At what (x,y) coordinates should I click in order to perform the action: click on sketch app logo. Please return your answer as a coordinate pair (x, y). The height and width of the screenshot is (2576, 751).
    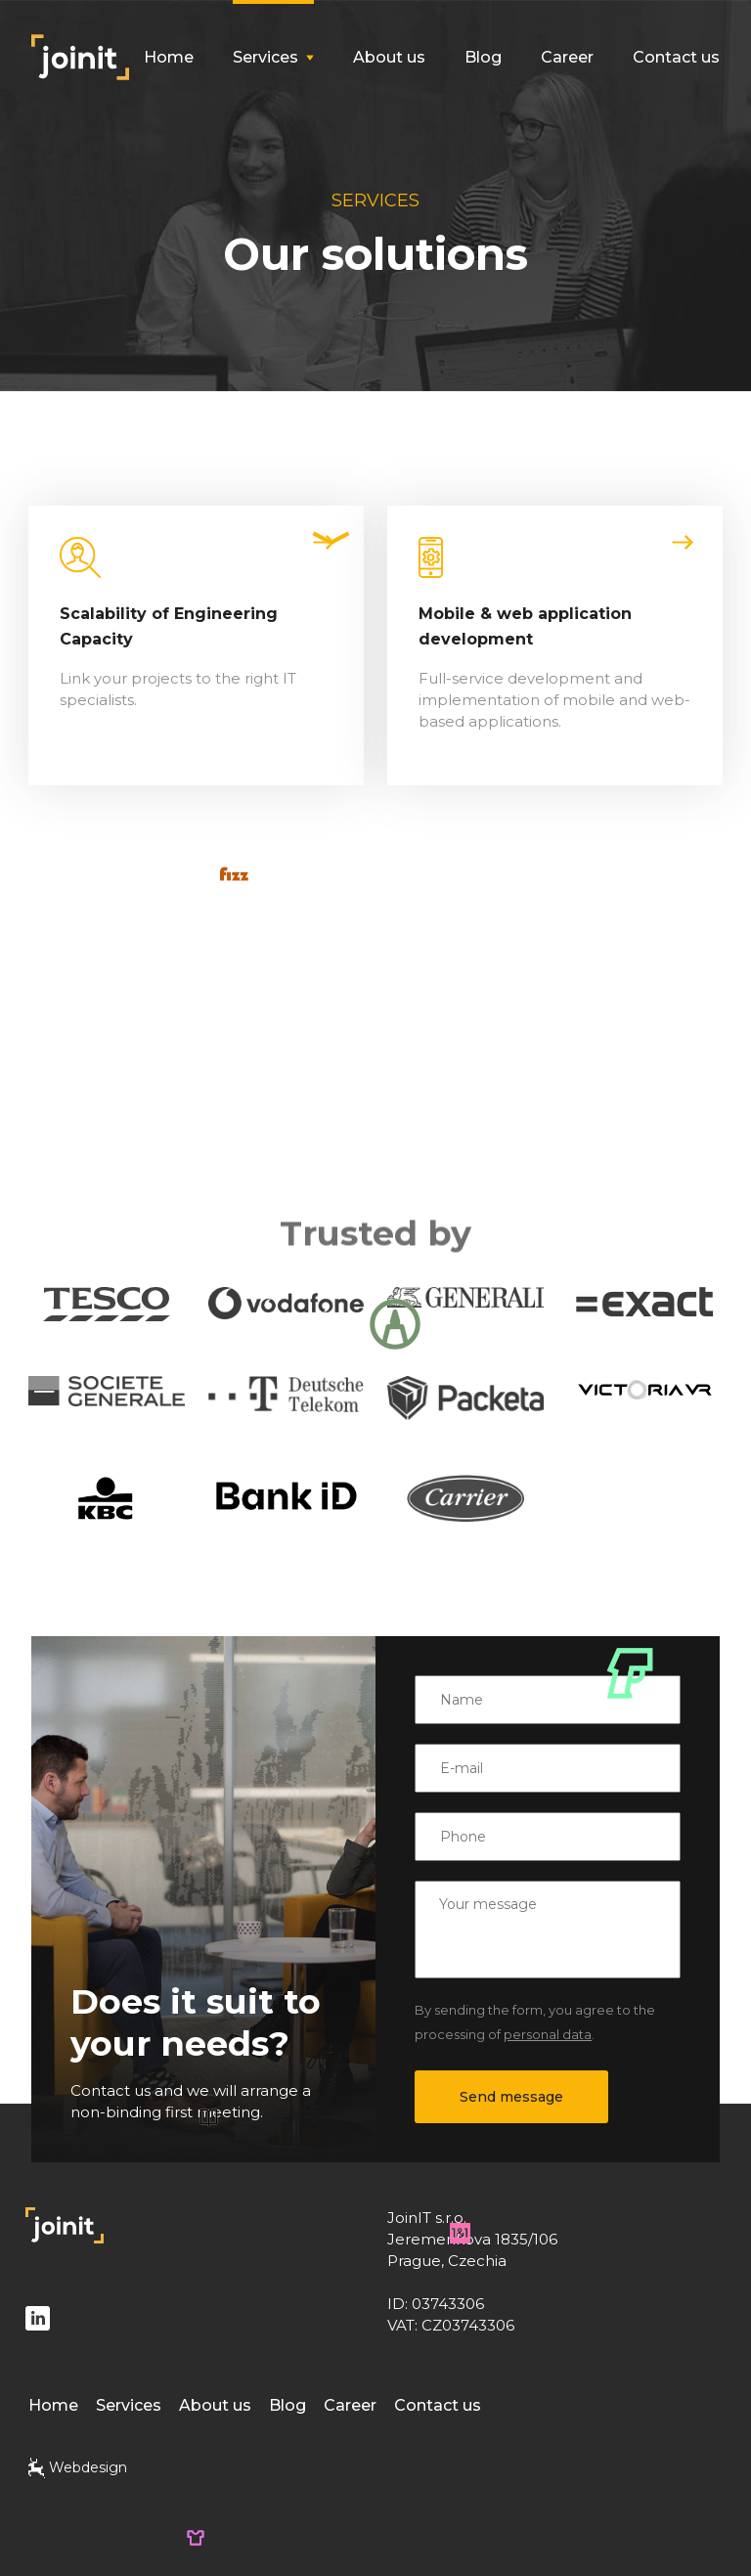
    Looking at the image, I should click on (395, 1324).